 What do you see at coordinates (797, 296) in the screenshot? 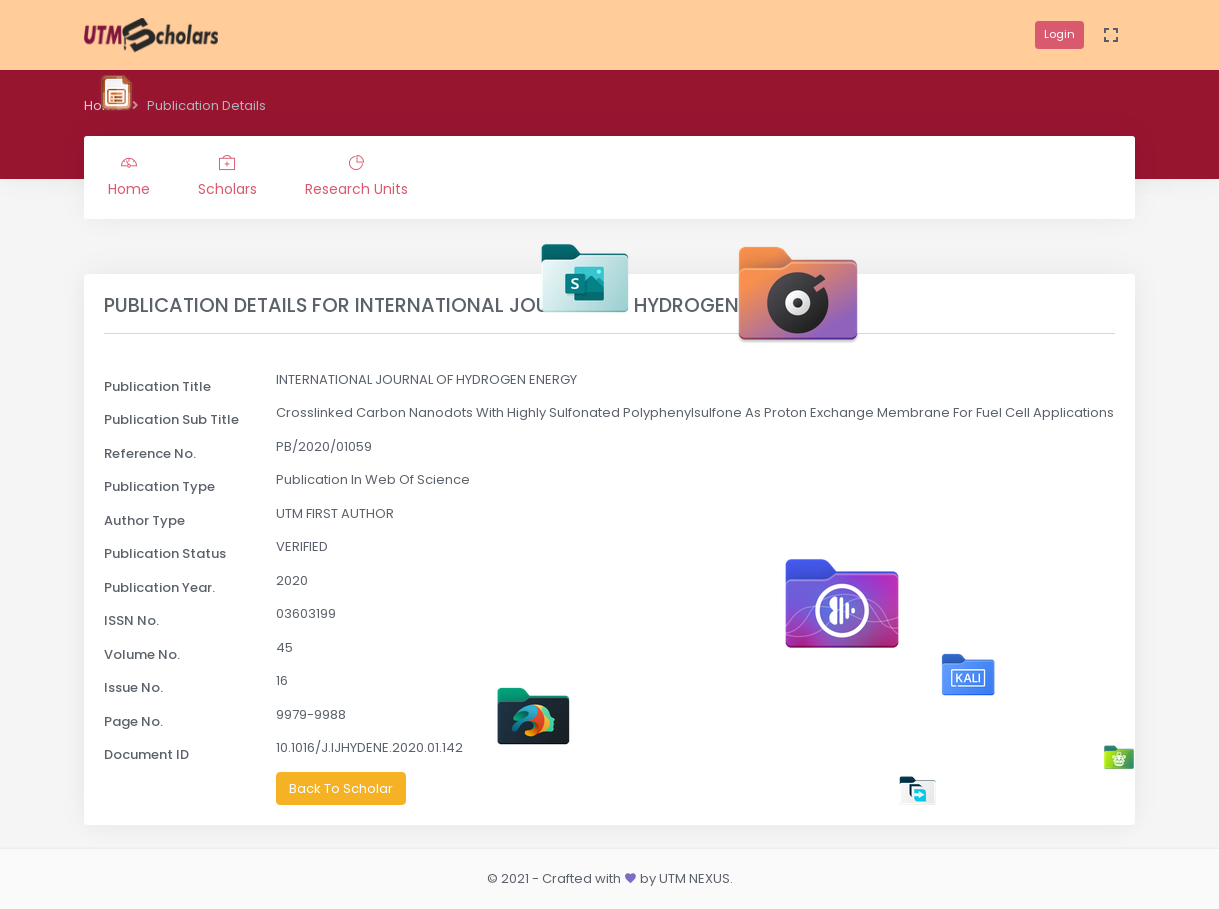
I see `open your music folder` at bounding box center [797, 296].